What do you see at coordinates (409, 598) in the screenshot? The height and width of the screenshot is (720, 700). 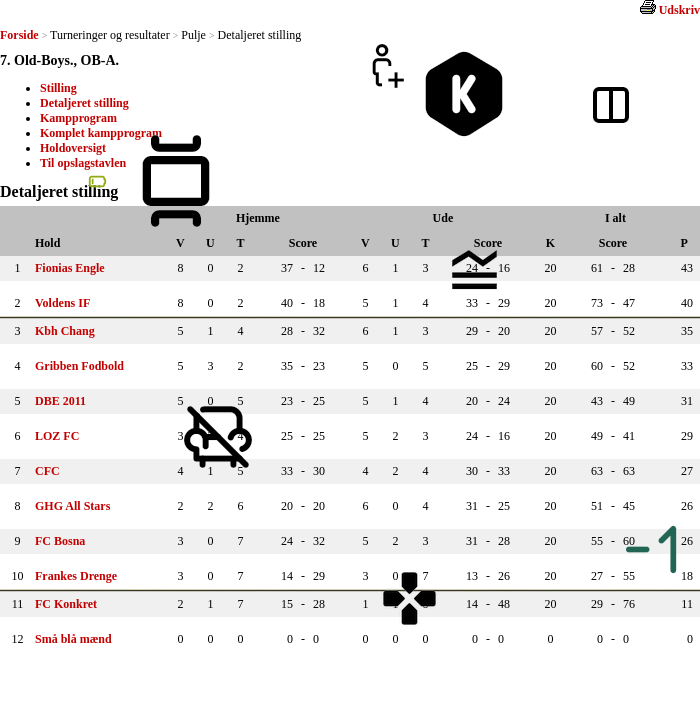 I see `access gaming features or settings` at bounding box center [409, 598].